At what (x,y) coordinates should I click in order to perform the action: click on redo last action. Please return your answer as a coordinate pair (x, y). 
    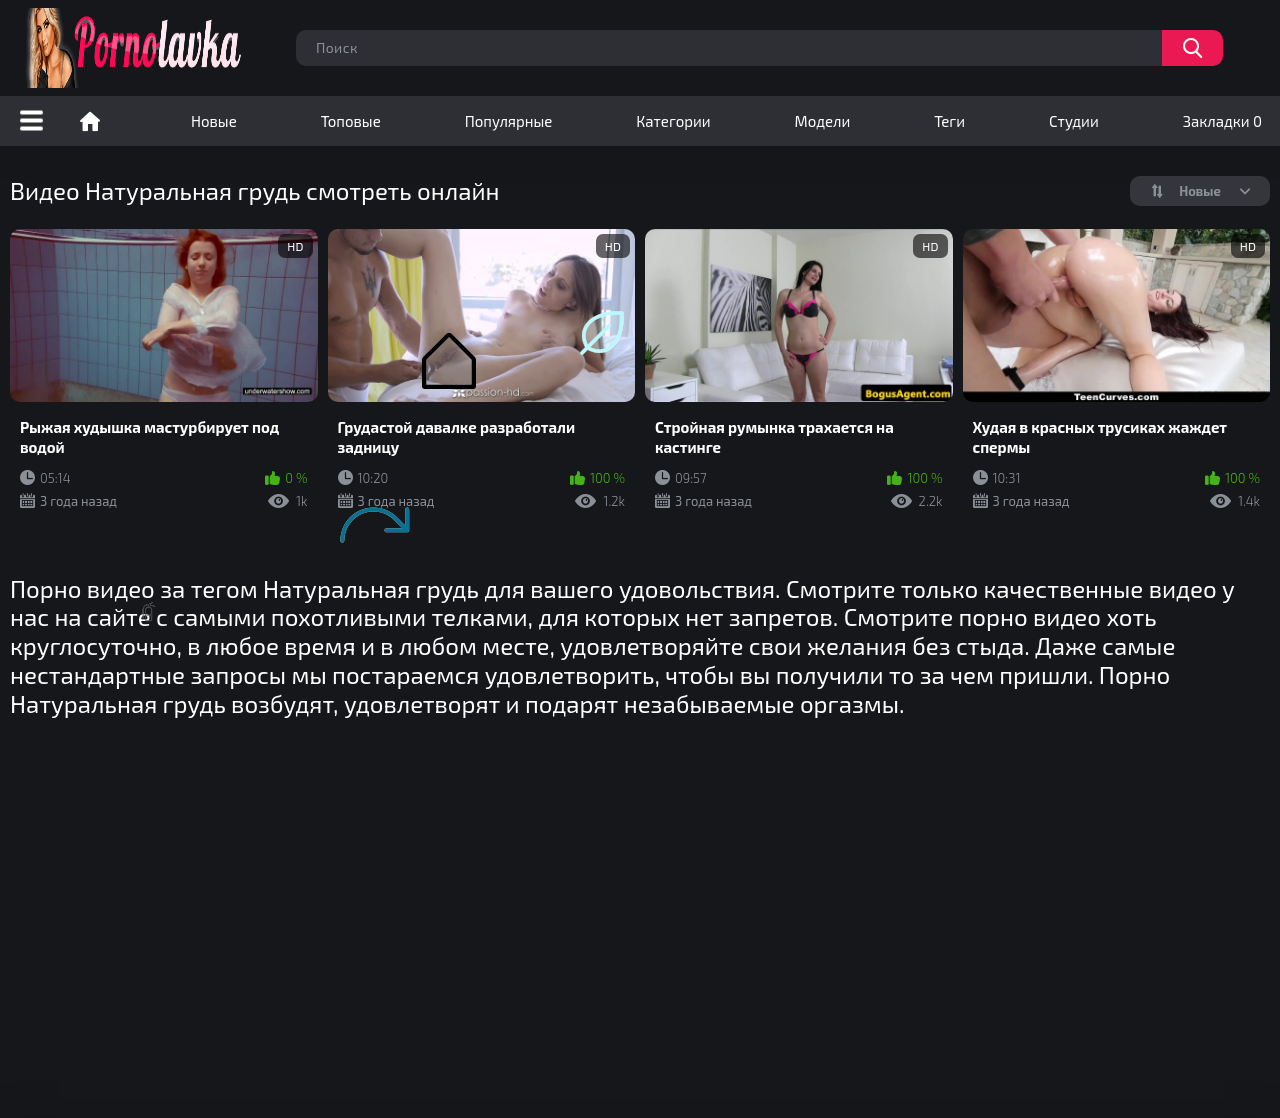
    Looking at the image, I should click on (373, 522).